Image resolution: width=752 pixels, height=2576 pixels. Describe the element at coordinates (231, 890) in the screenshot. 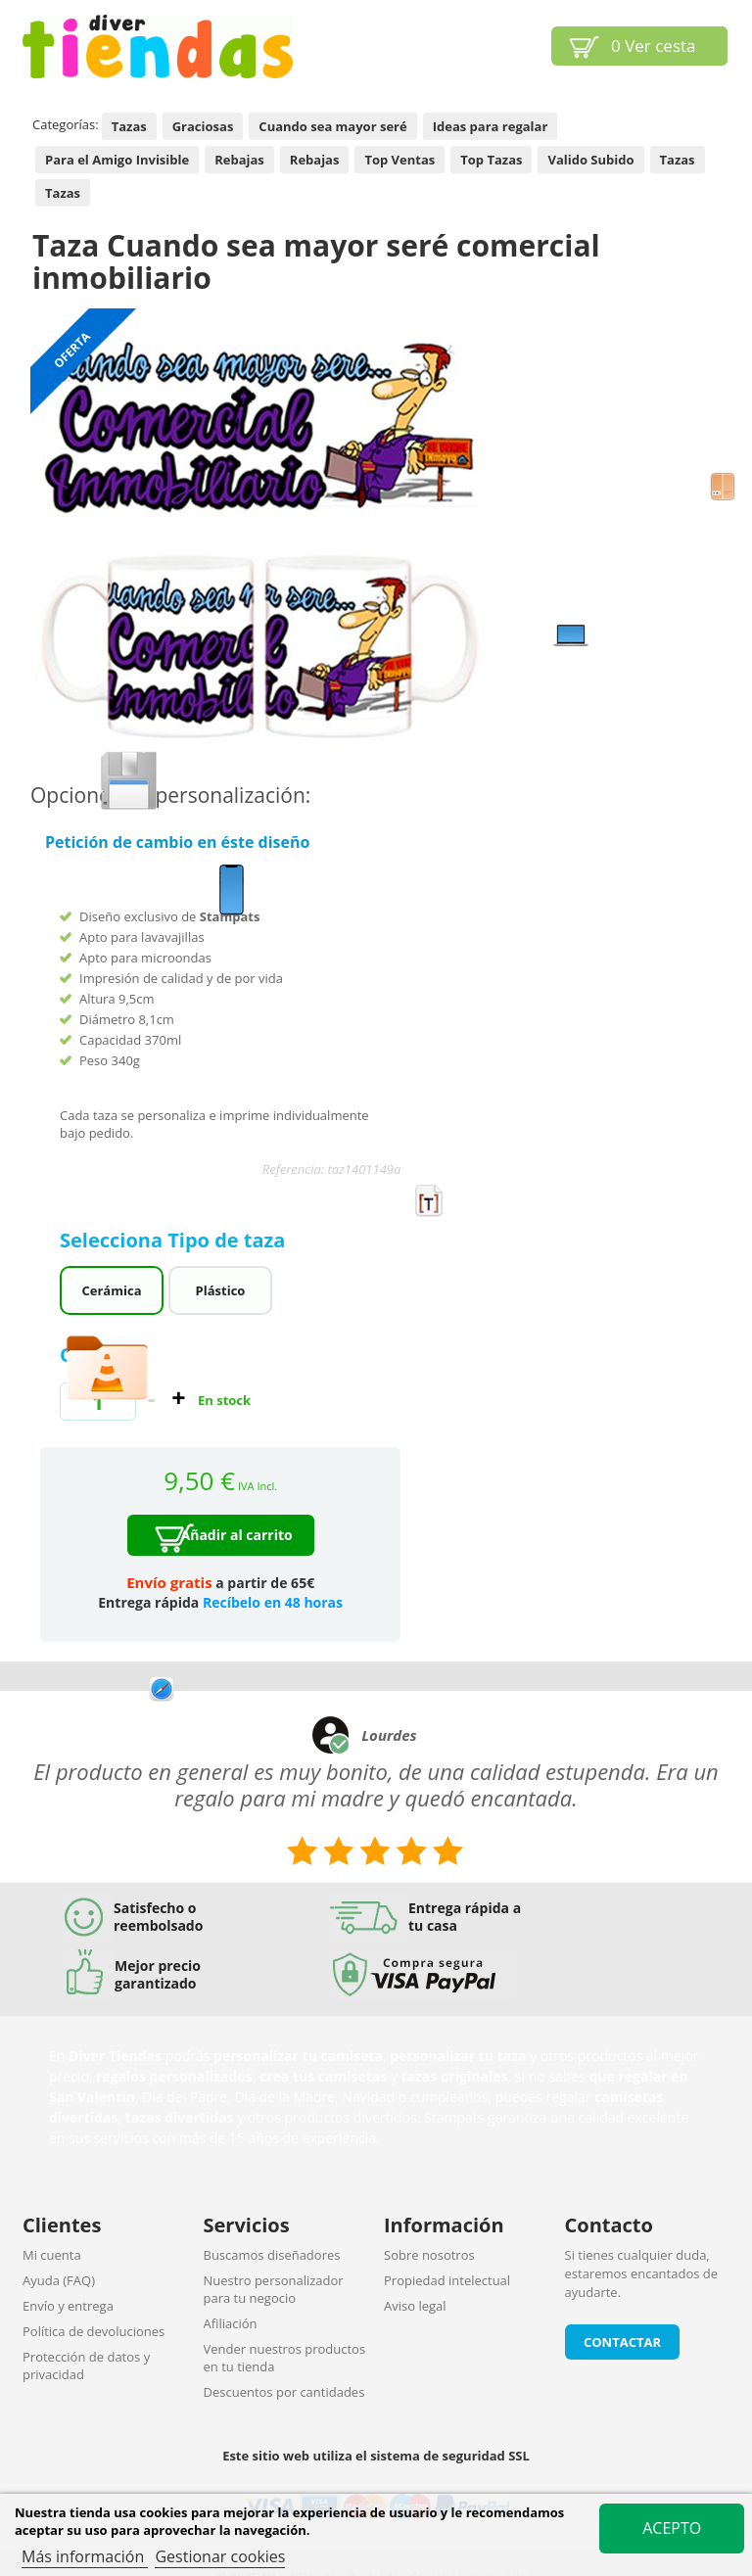

I see `indicates a connected iPhone device` at that location.